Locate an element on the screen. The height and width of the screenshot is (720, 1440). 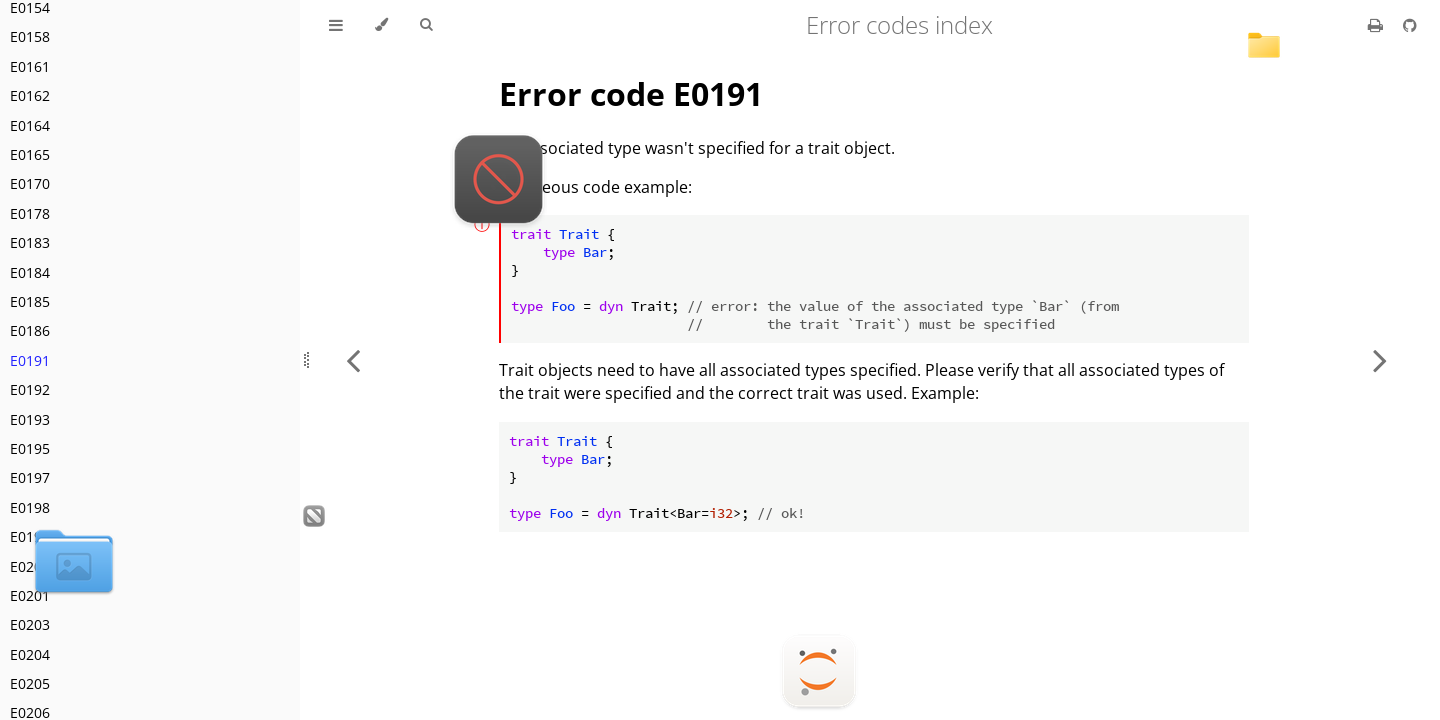
open a folder to view its contents is located at coordinates (1264, 46).